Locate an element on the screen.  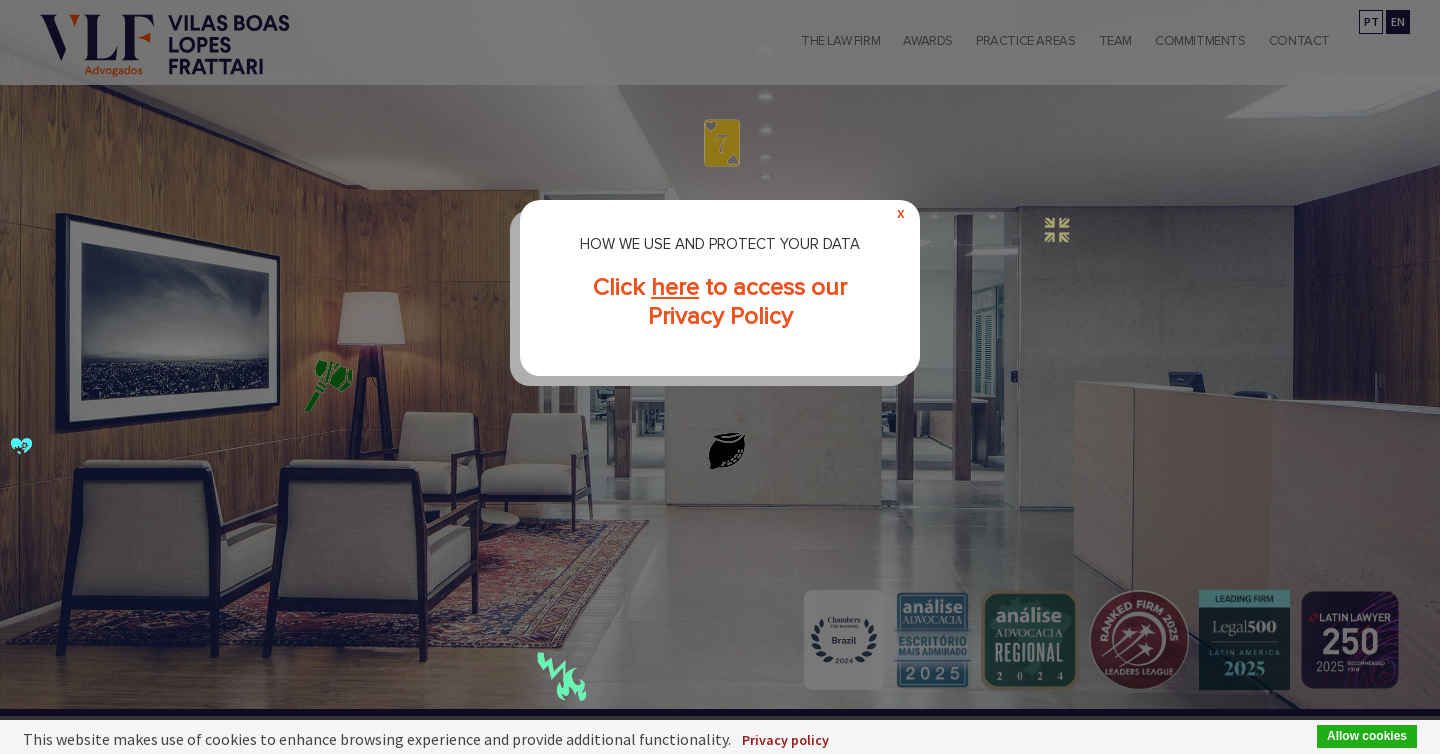
seven of hearts playing card is located at coordinates (722, 143).